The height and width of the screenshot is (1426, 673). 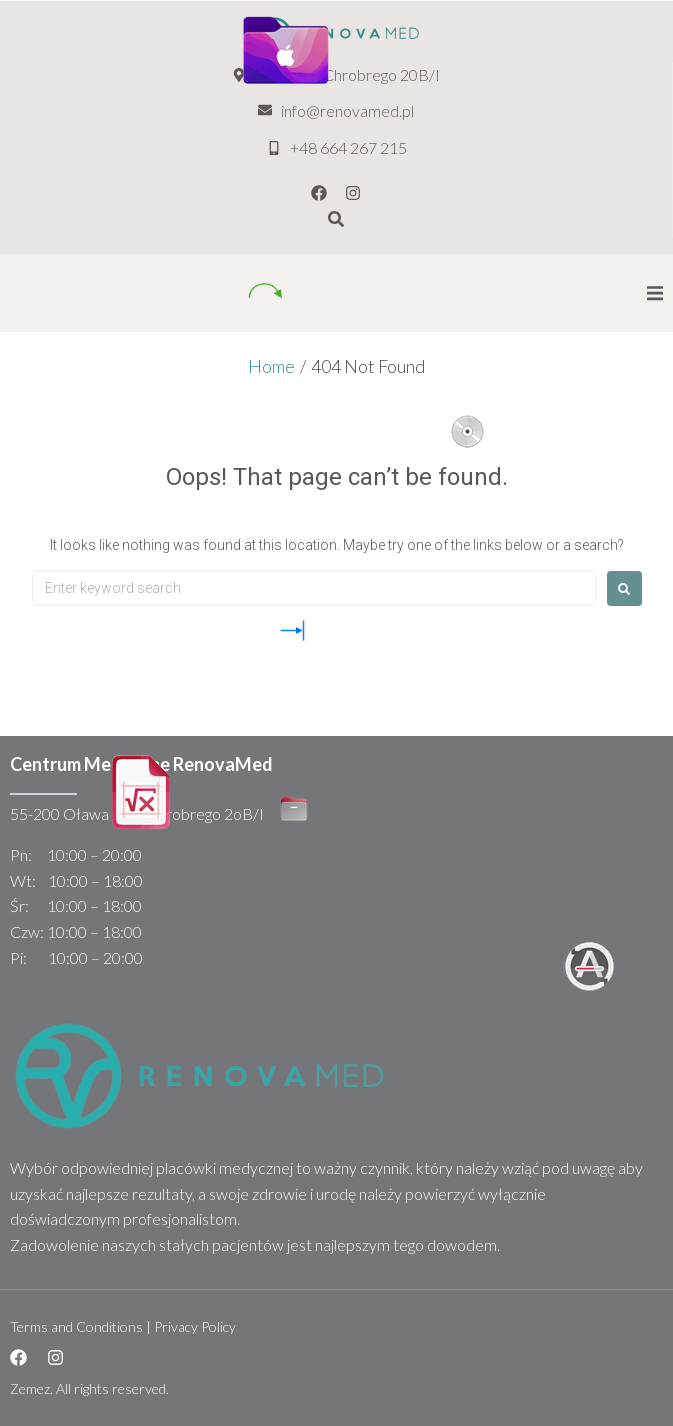 What do you see at coordinates (294, 809) in the screenshot?
I see `open file manager application` at bounding box center [294, 809].